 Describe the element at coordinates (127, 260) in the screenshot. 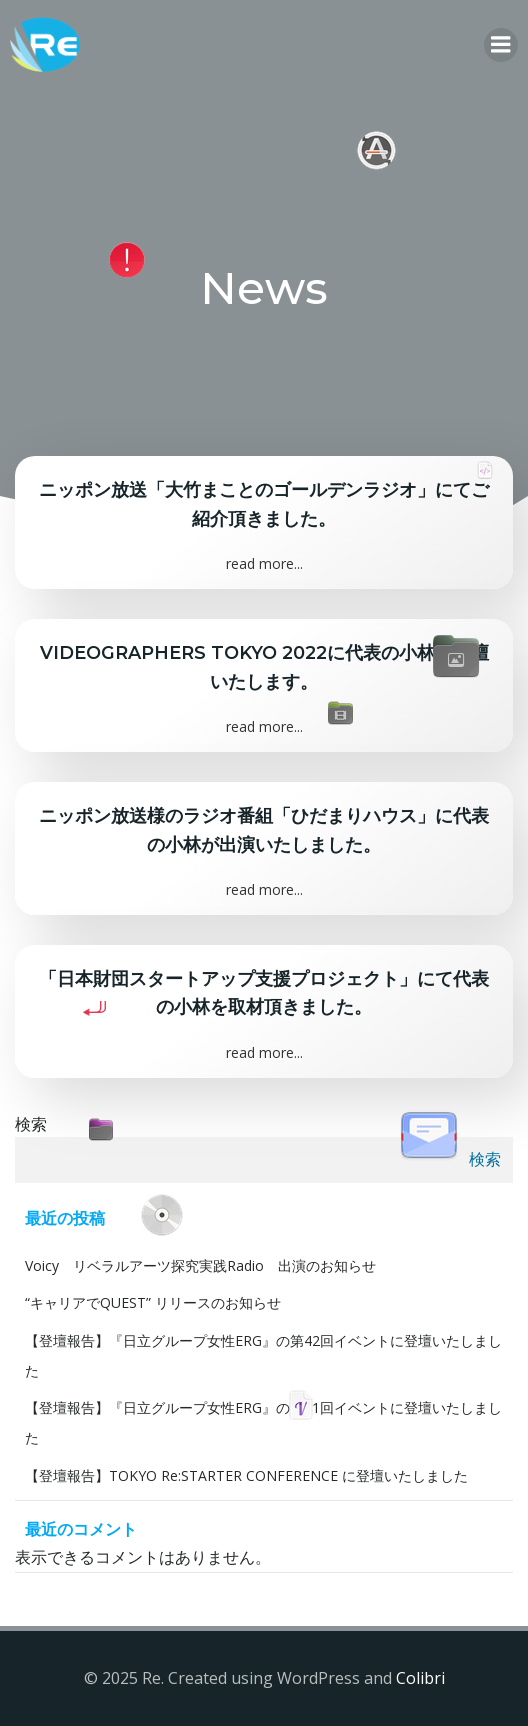

I see `indicates a warning or alert requiring attention` at that location.